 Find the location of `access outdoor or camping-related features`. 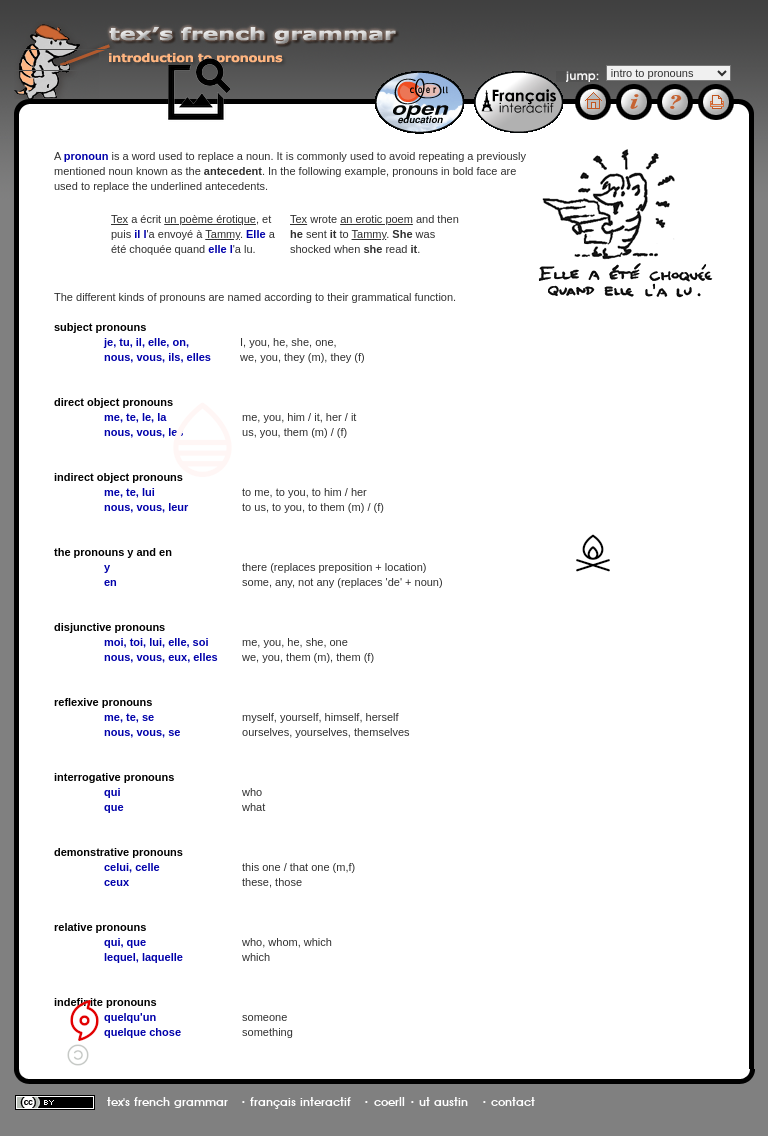

access outdoor or camping-related features is located at coordinates (593, 553).